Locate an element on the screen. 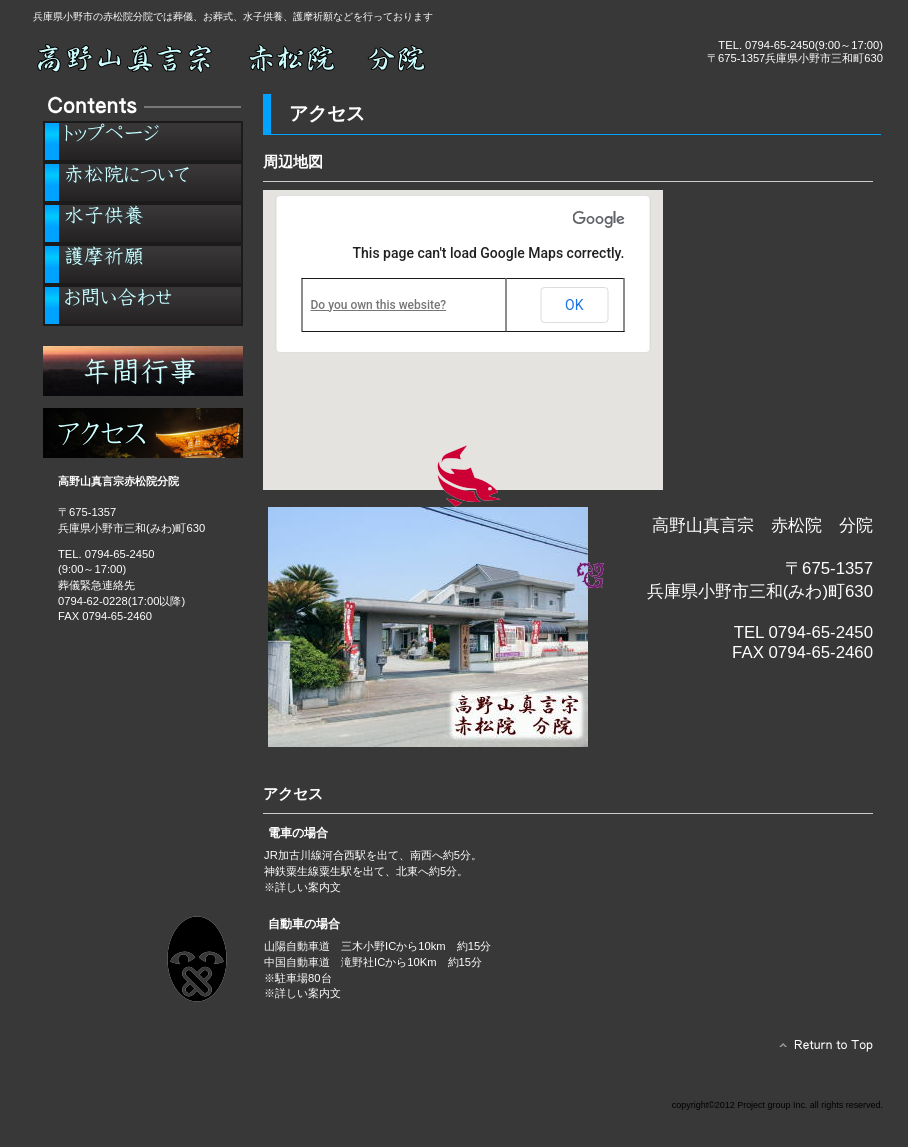  select salmon as an ingredient is located at coordinates (469, 476).